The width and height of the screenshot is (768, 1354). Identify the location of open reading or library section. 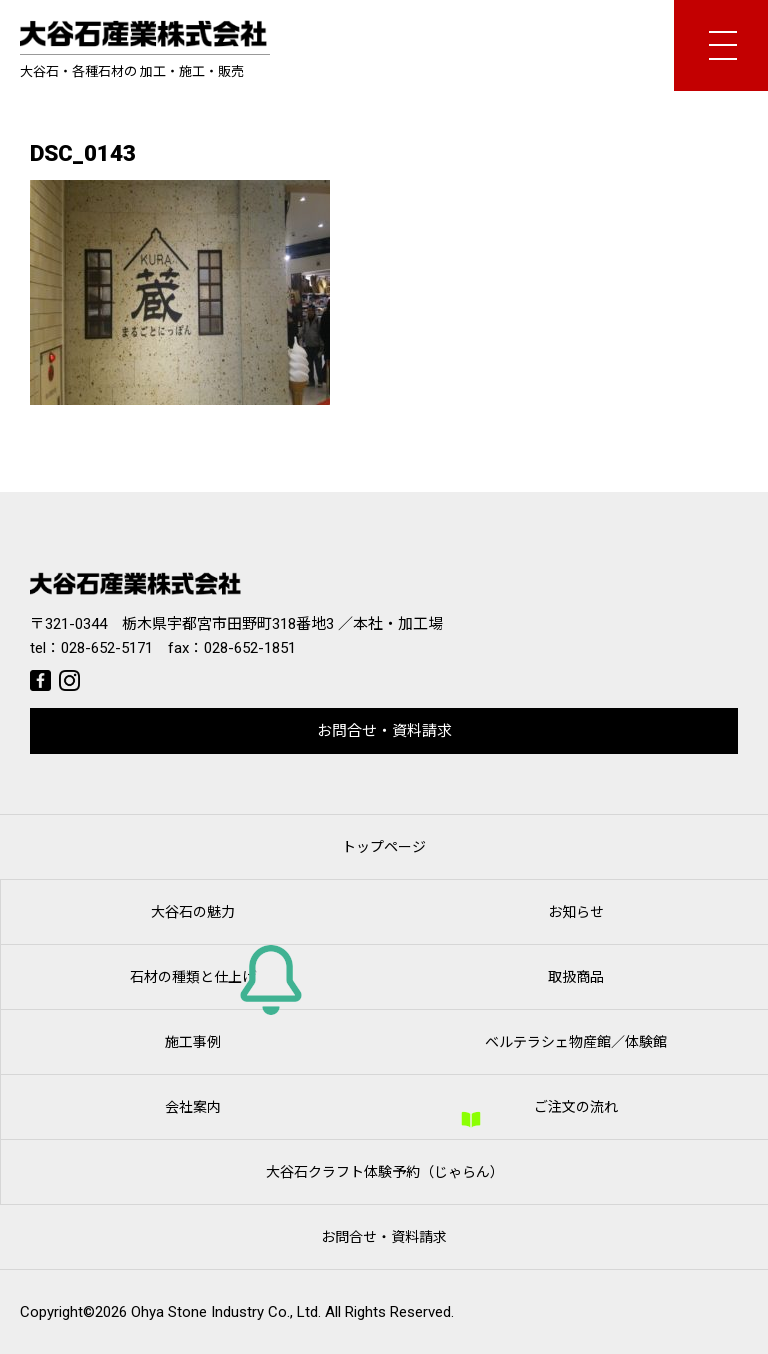
(471, 1120).